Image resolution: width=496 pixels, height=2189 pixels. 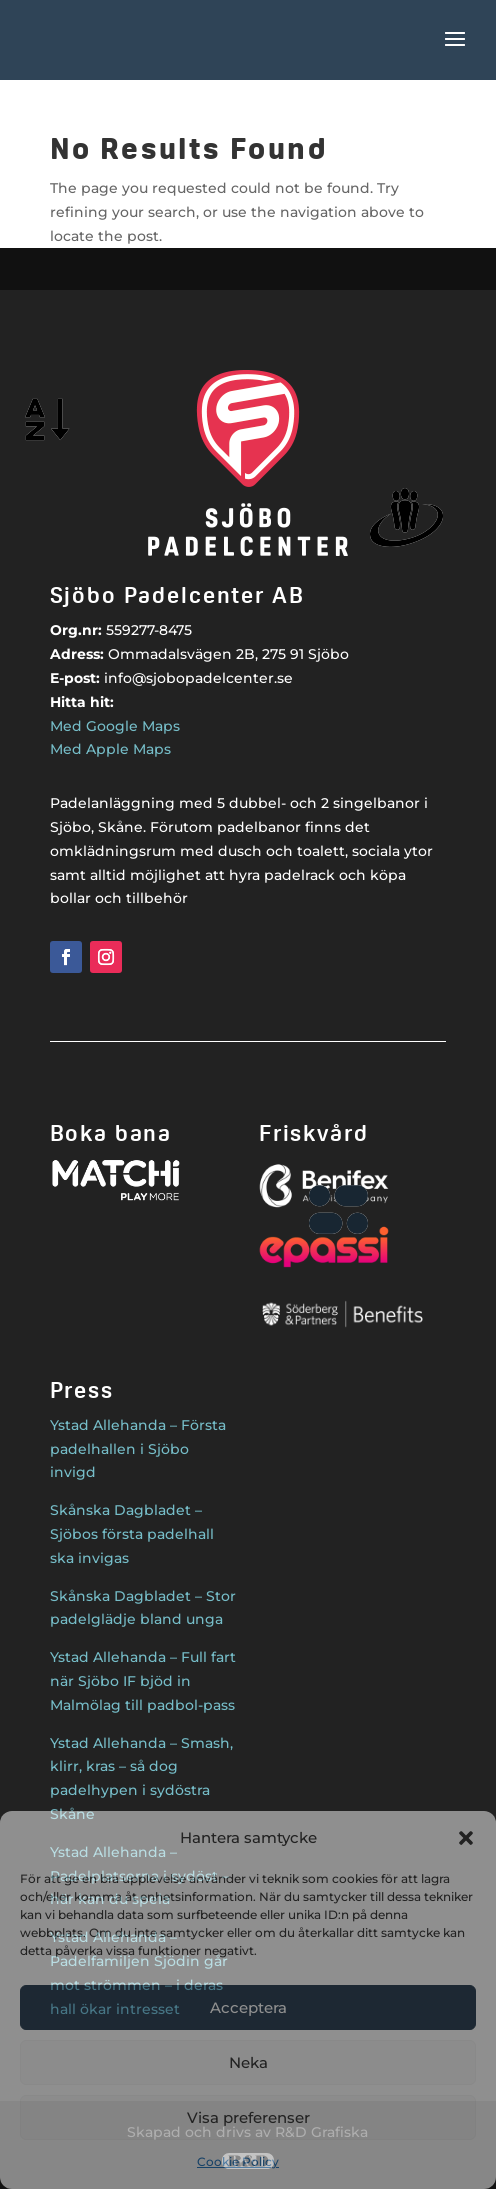 I want to click on sort items alphabetically from A to Z, so click(x=46, y=419).